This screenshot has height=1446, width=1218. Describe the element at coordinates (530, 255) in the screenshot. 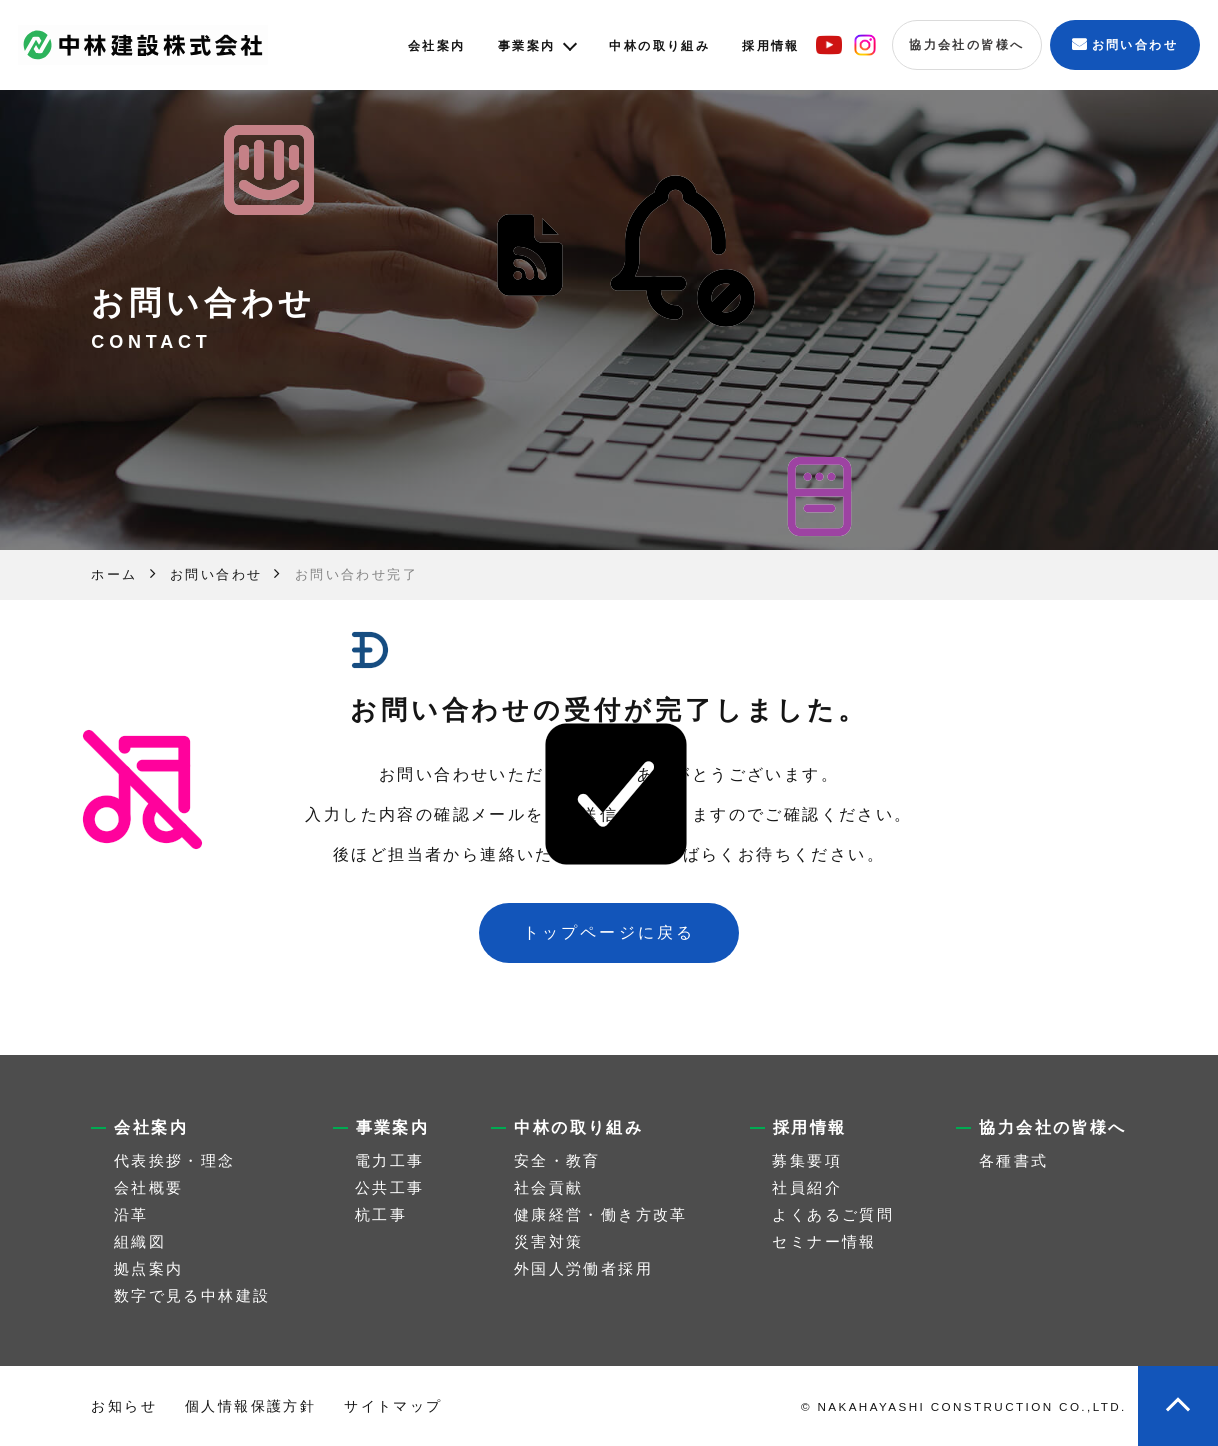

I see `access RSS feed file` at that location.